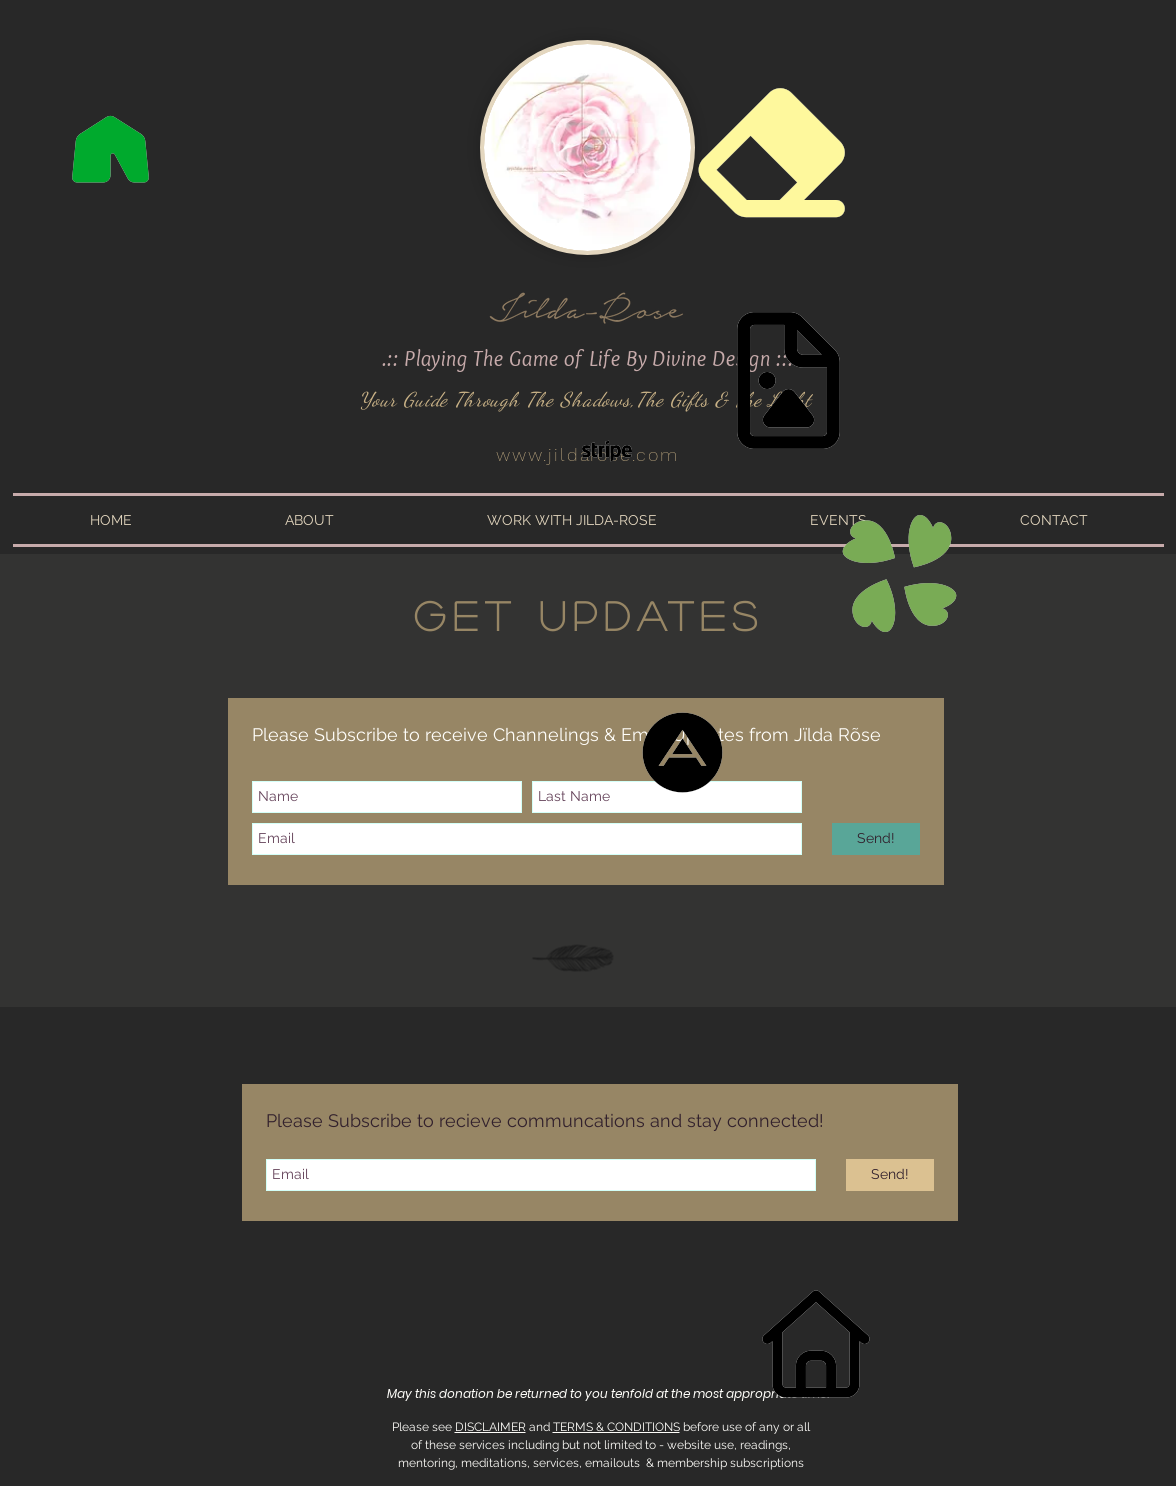 Image resolution: width=1176 pixels, height=1486 pixels. What do you see at coordinates (776, 157) in the screenshot?
I see `erase or clear content` at bounding box center [776, 157].